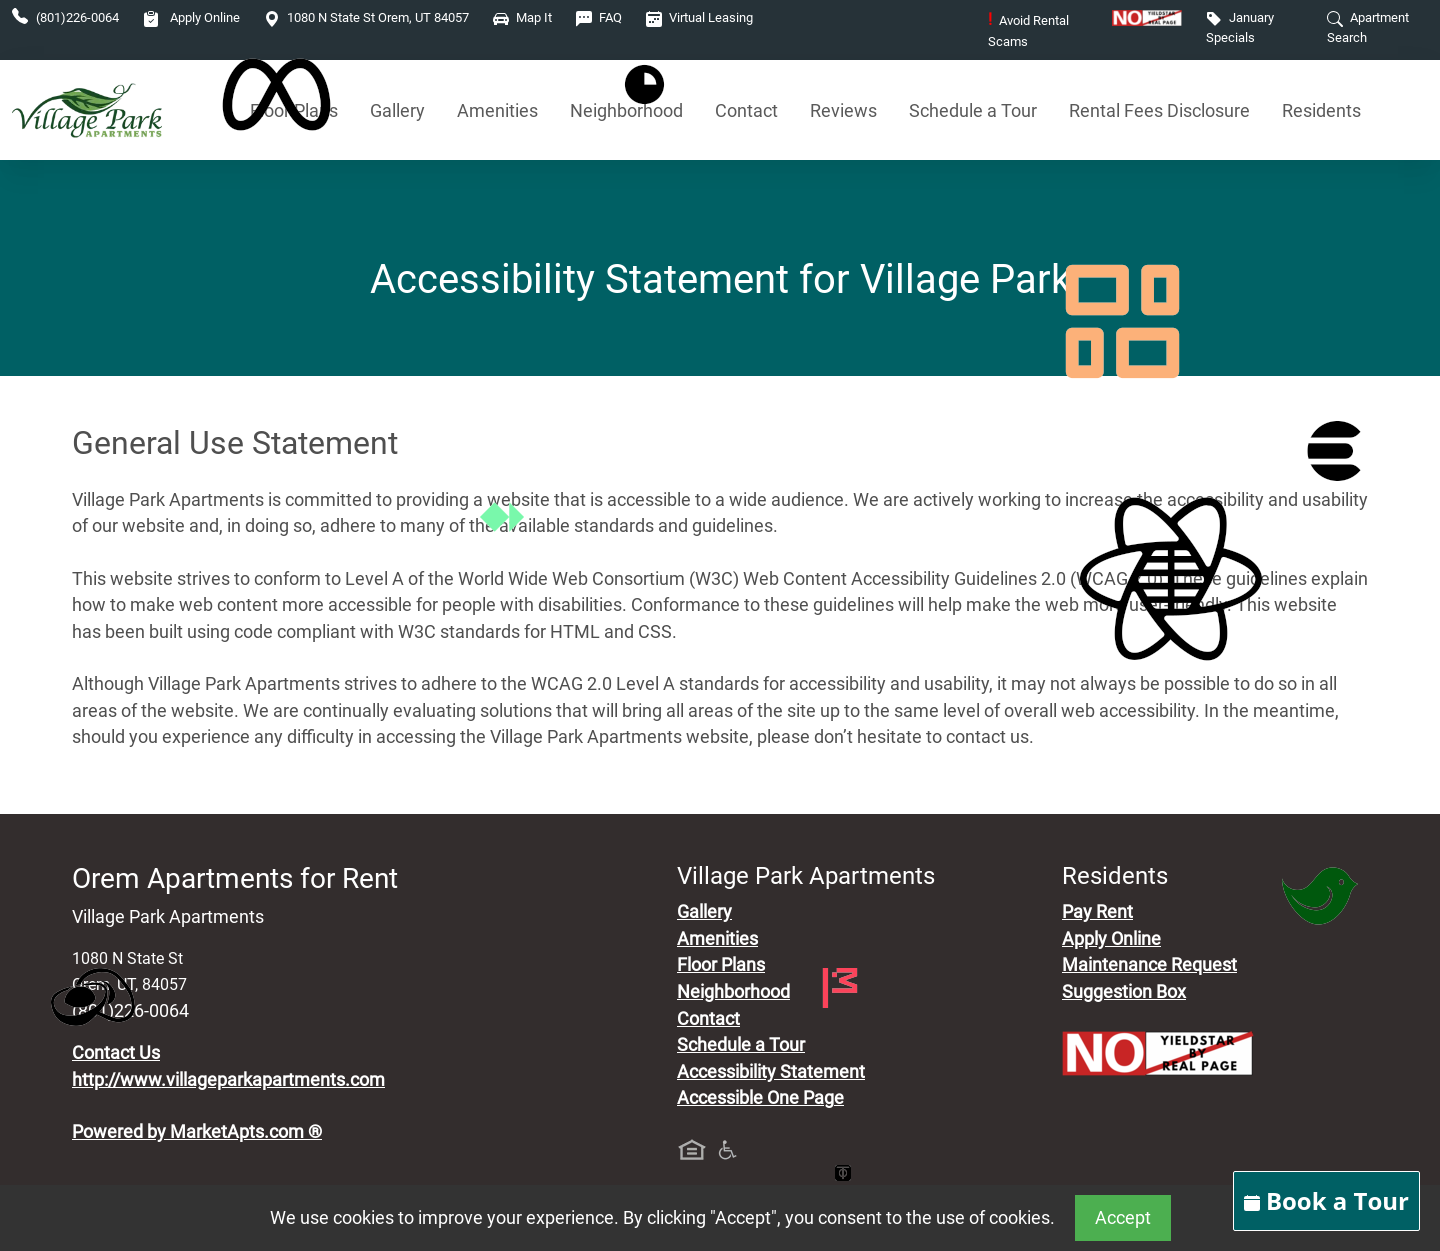 This screenshot has width=1440, height=1251. I want to click on mozilla corporation logo, so click(840, 988).